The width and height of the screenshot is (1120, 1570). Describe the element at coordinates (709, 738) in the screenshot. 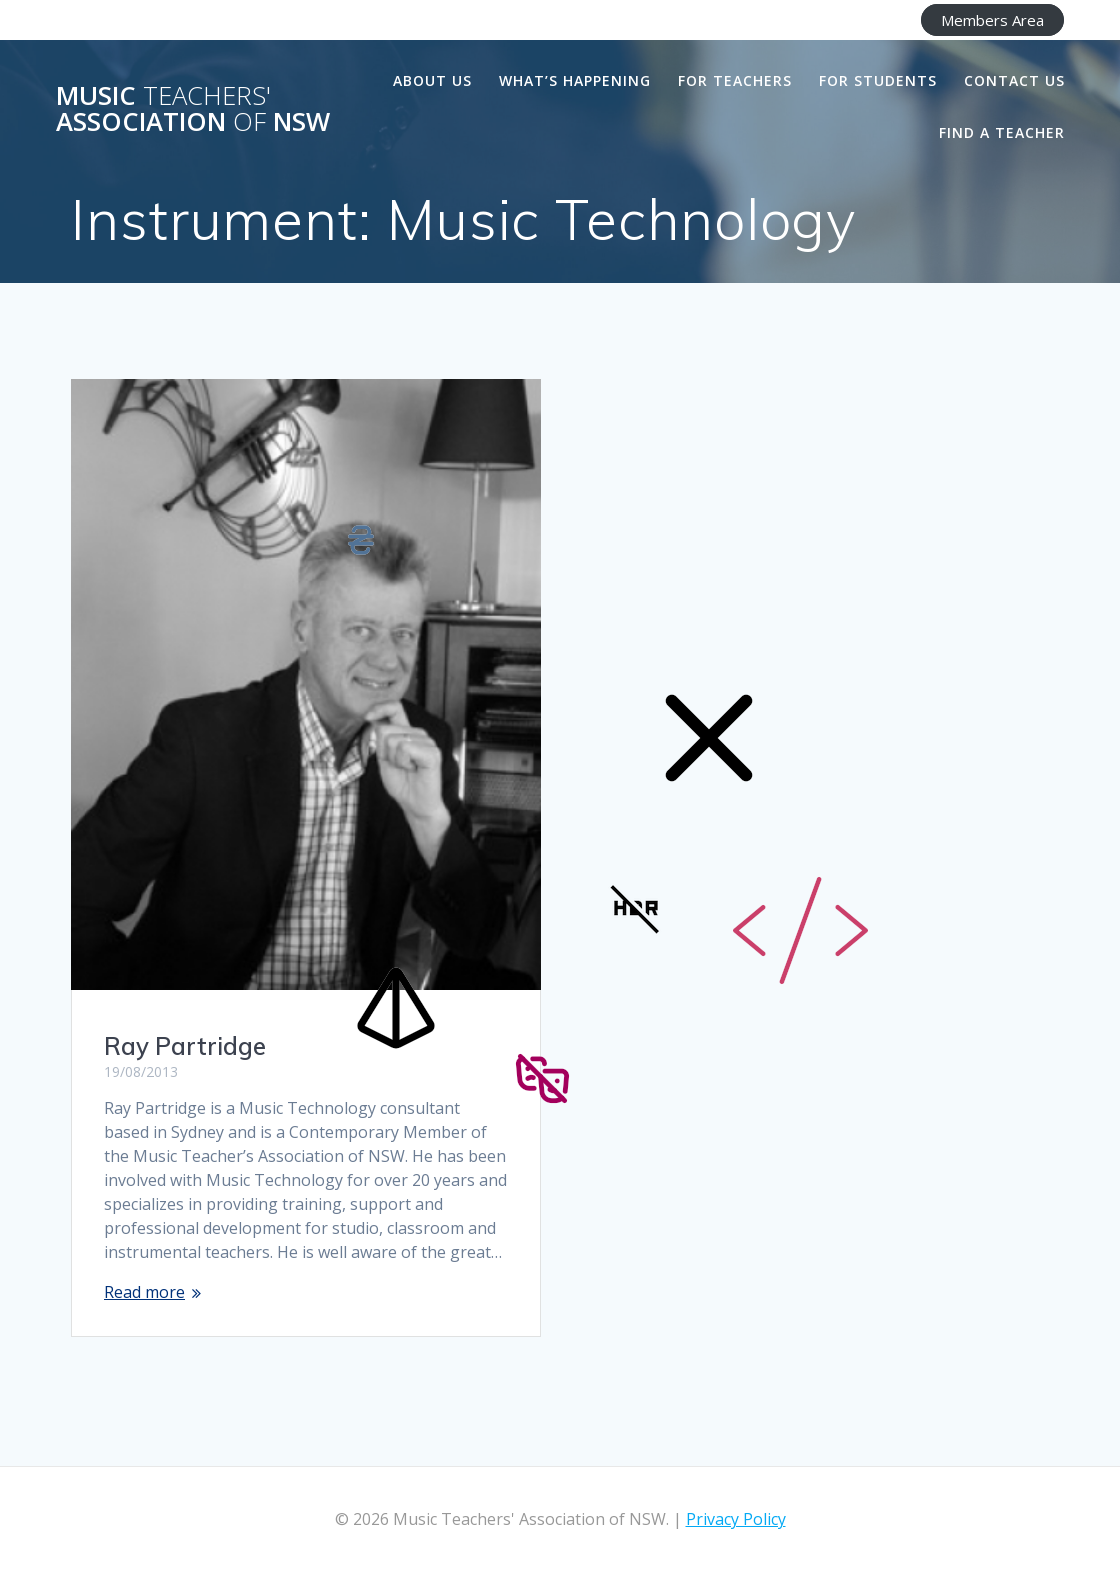

I see `close the current window or dialog` at that location.